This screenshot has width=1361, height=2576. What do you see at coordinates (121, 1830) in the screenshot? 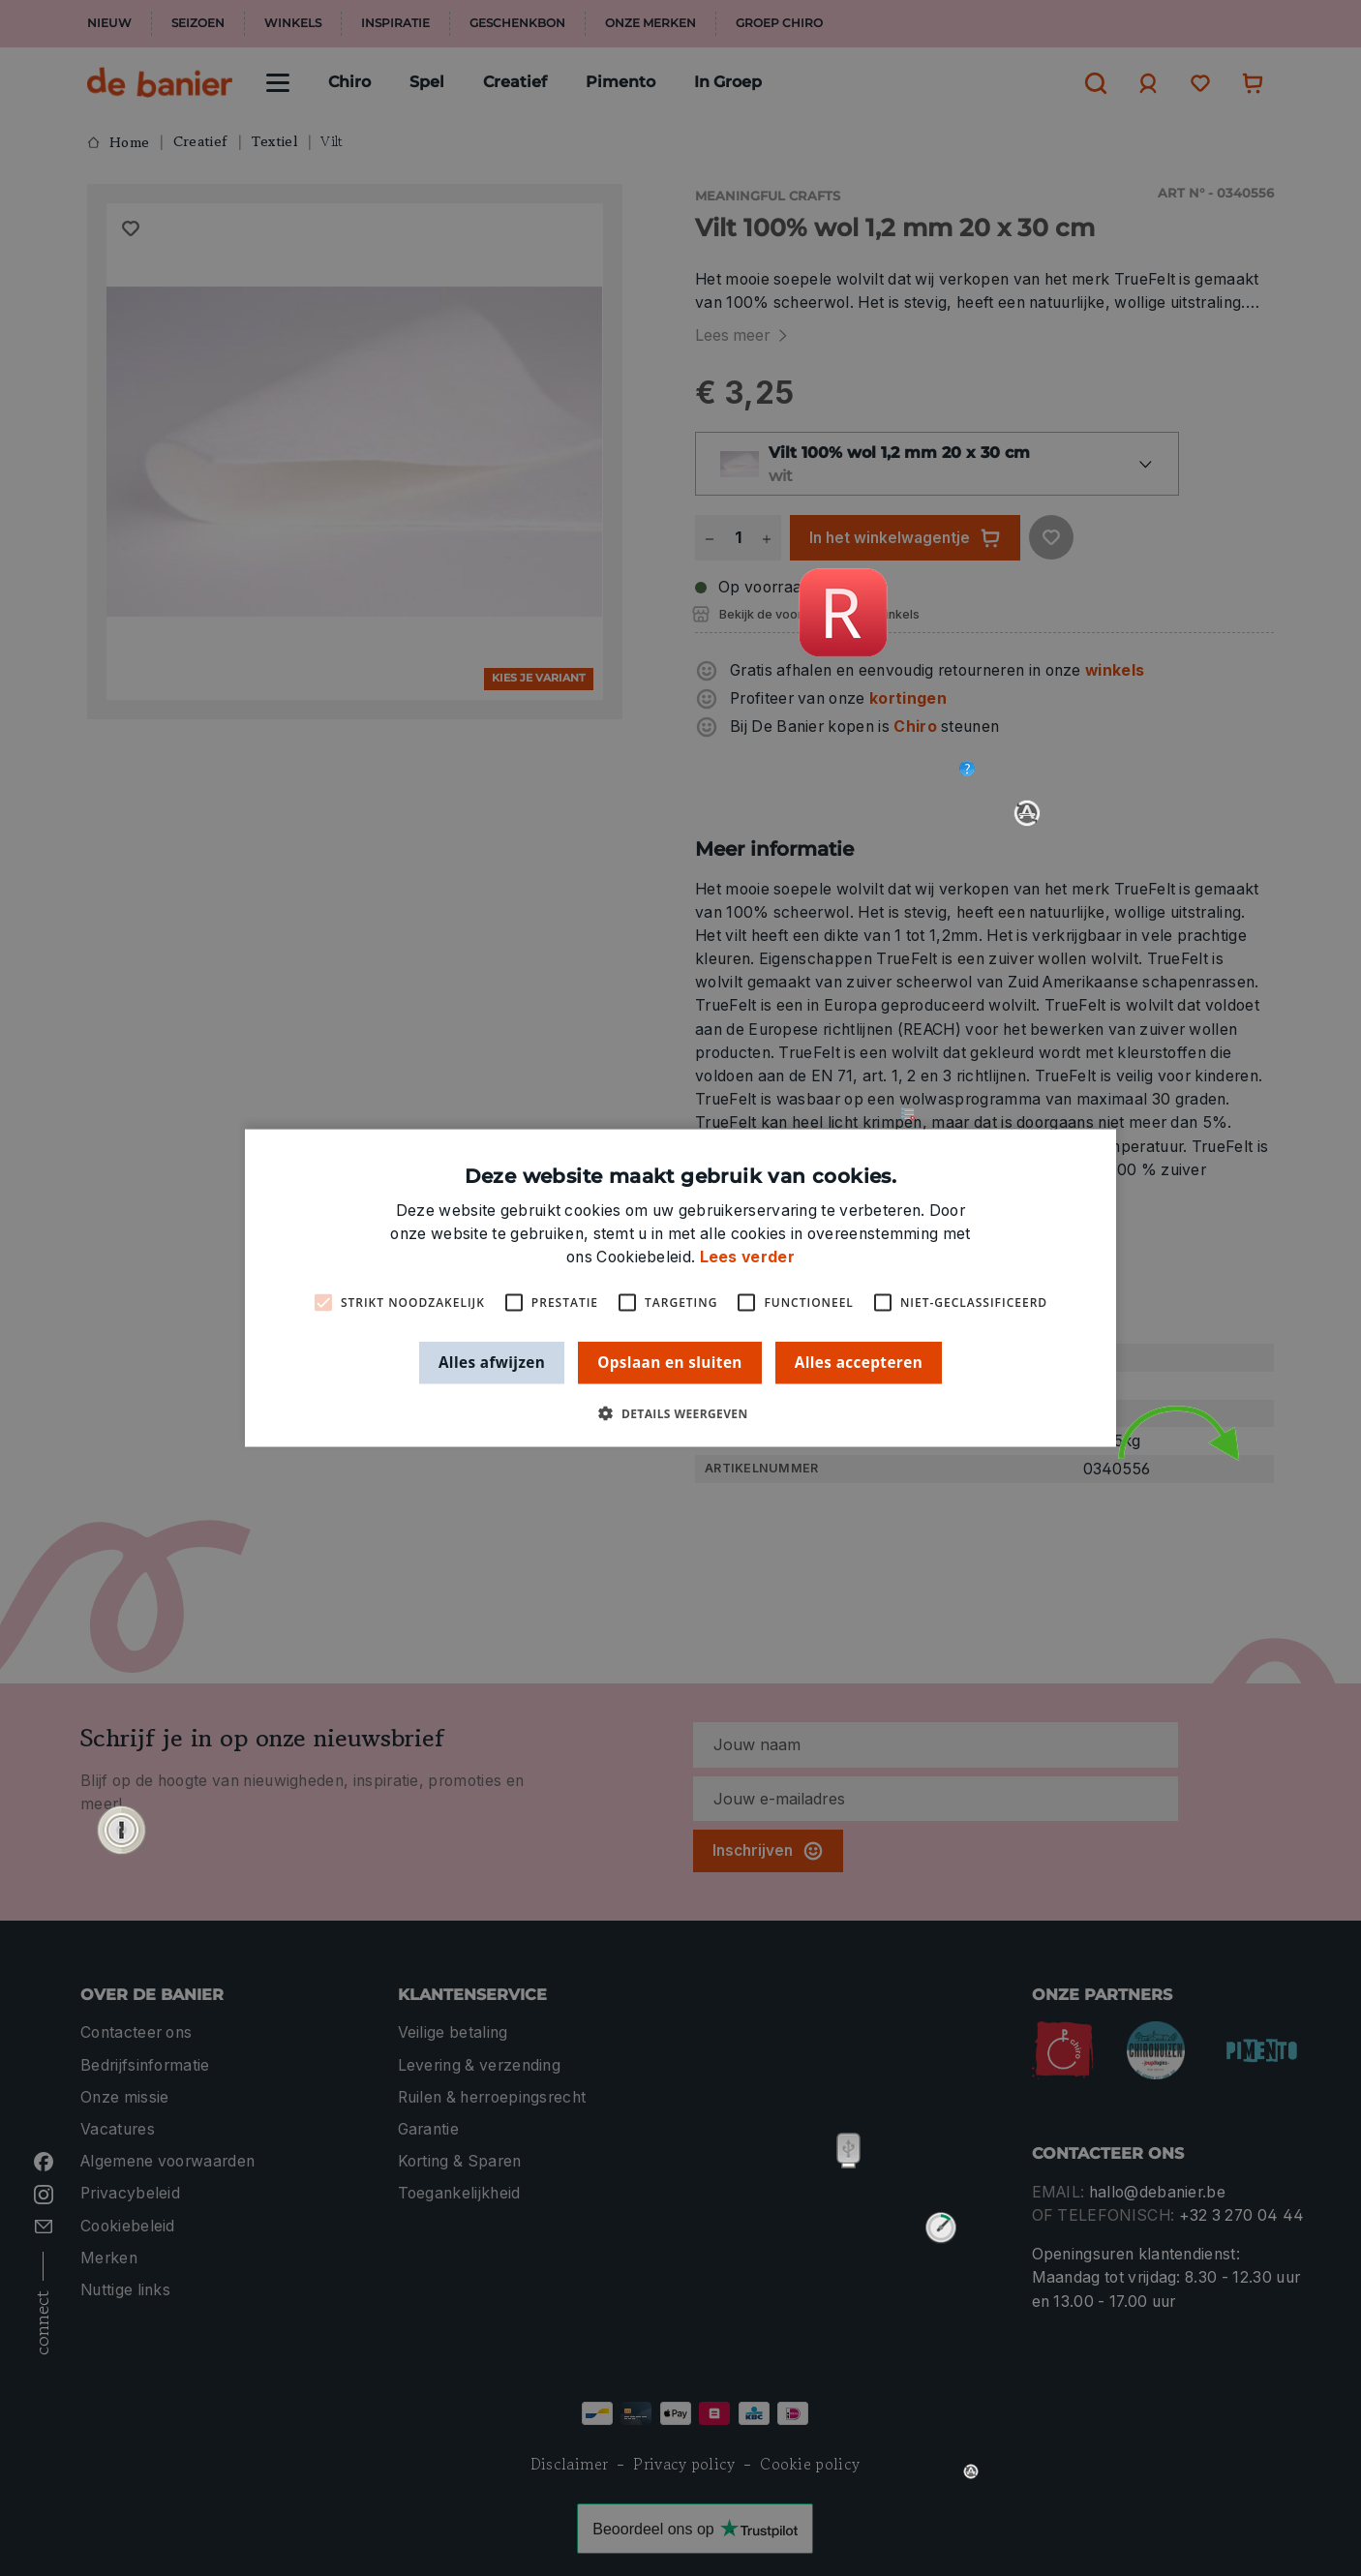
I see `open the passwords app` at bounding box center [121, 1830].